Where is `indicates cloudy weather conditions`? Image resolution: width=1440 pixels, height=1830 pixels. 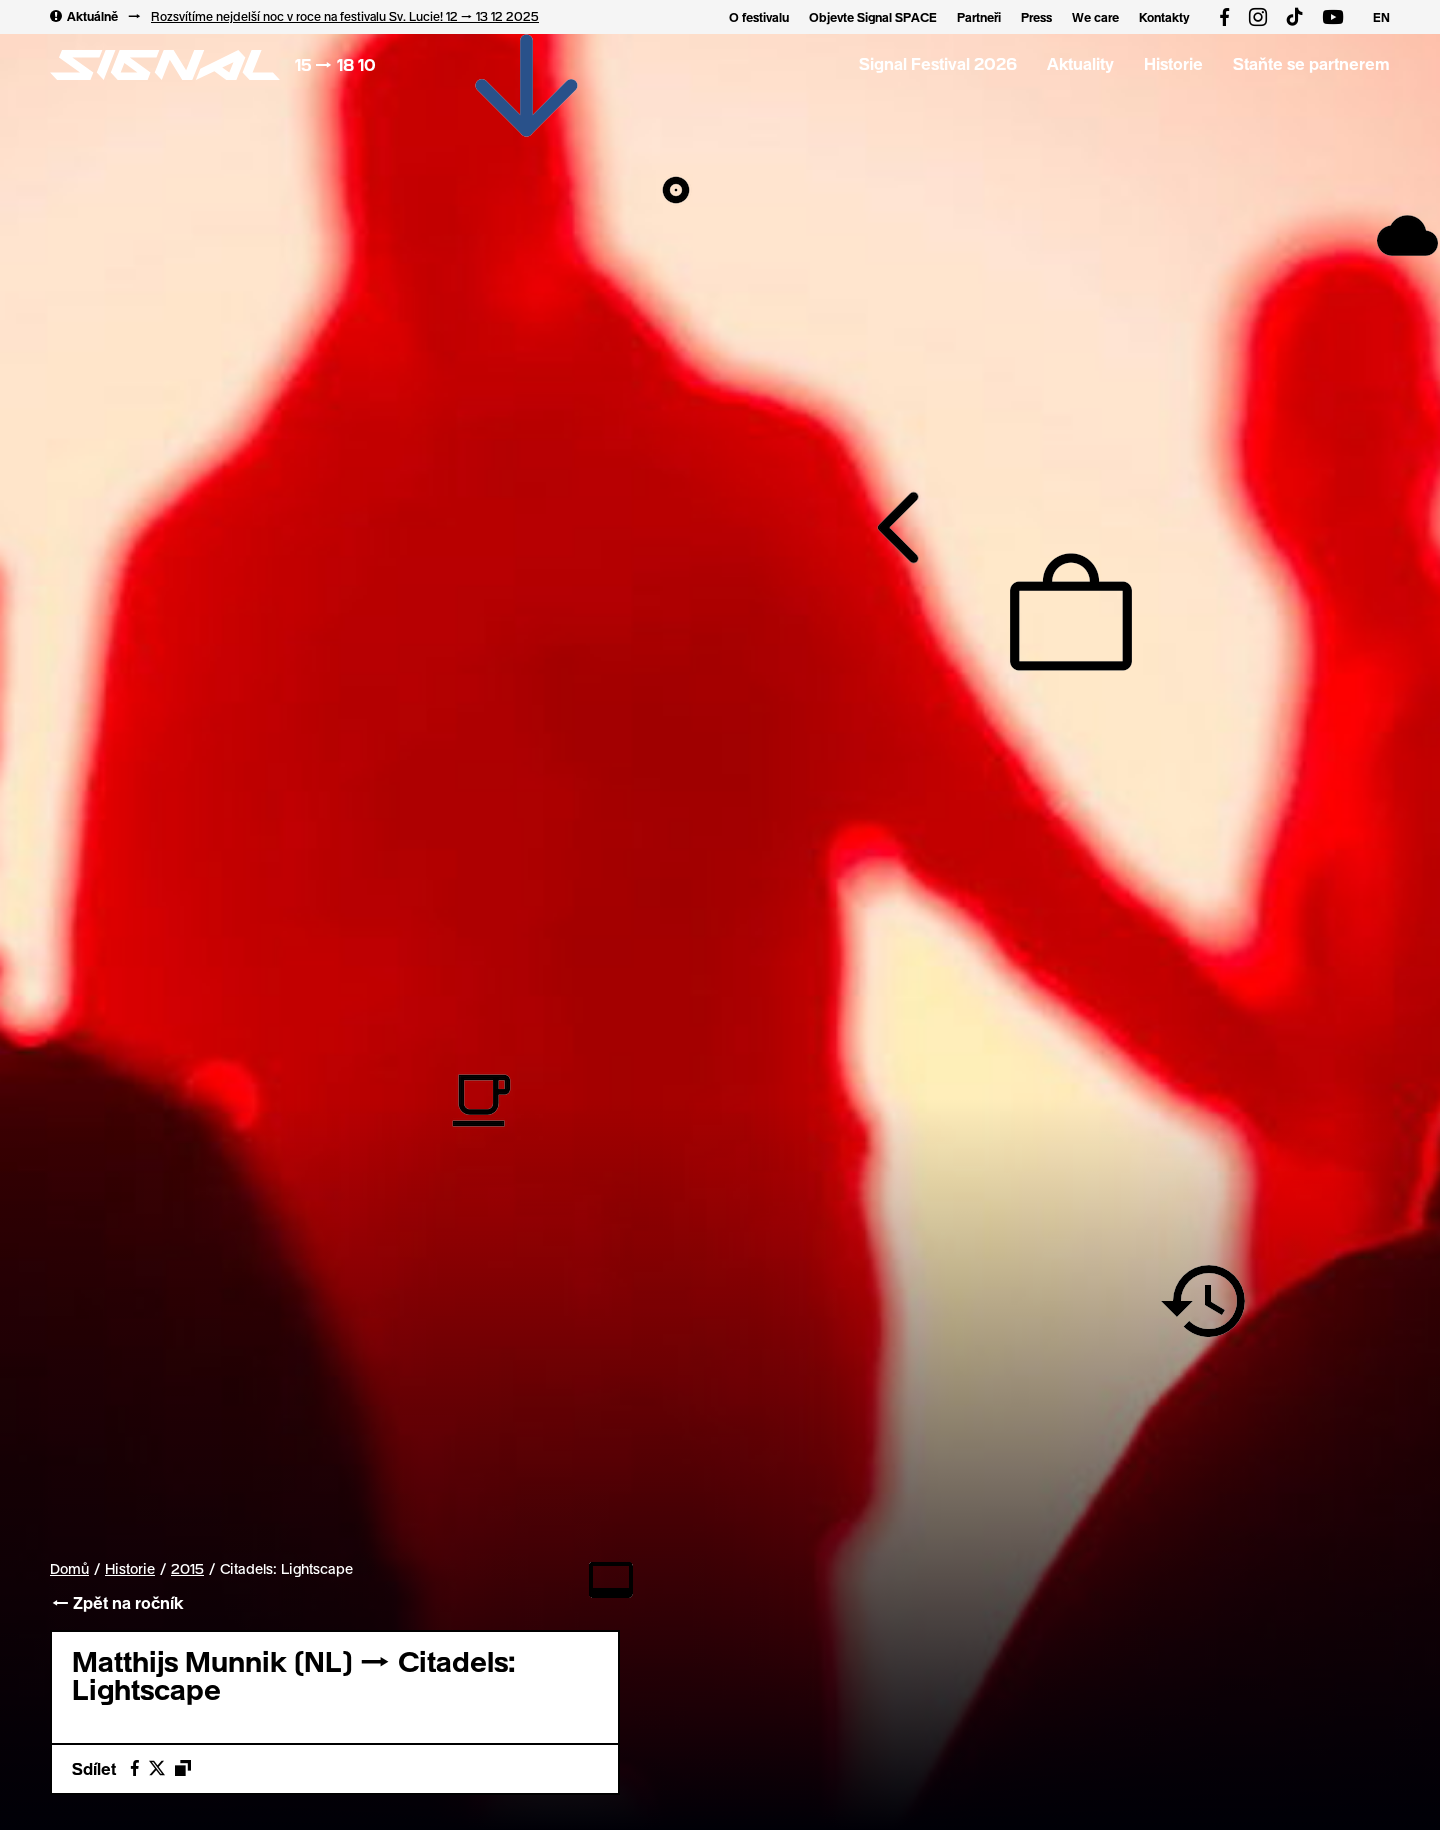 indicates cloudy weather conditions is located at coordinates (1407, 235).